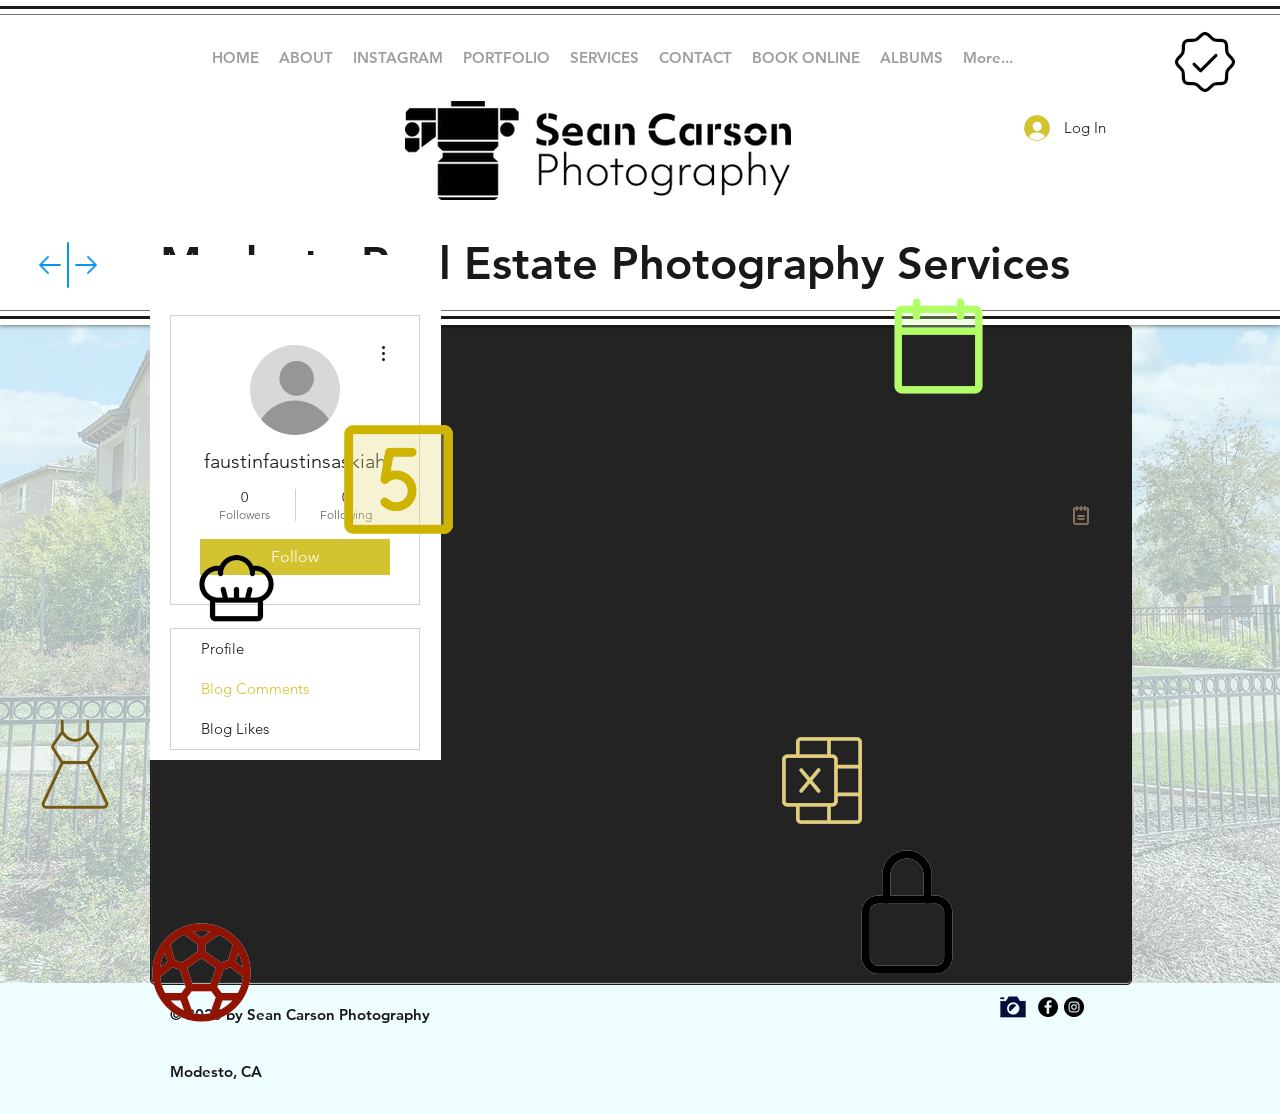 The height and width of the screenshot is (1114, 1280). What do you see at coordinates (825, 780) in the screenshot?
I see `open microsoft excel` at bounding box center [825, 780].